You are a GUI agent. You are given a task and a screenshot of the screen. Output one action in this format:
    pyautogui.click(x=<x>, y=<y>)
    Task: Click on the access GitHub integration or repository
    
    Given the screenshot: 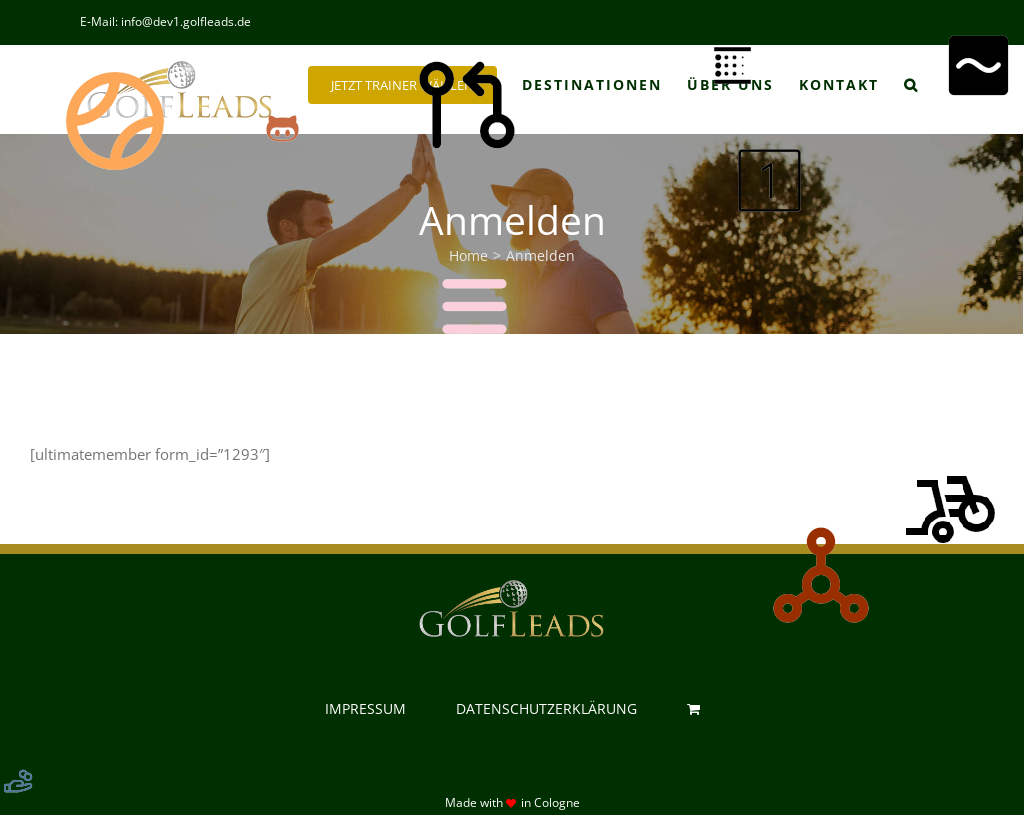 What is the action you would take?
    pyautogui.click(x=282, y=127)
    